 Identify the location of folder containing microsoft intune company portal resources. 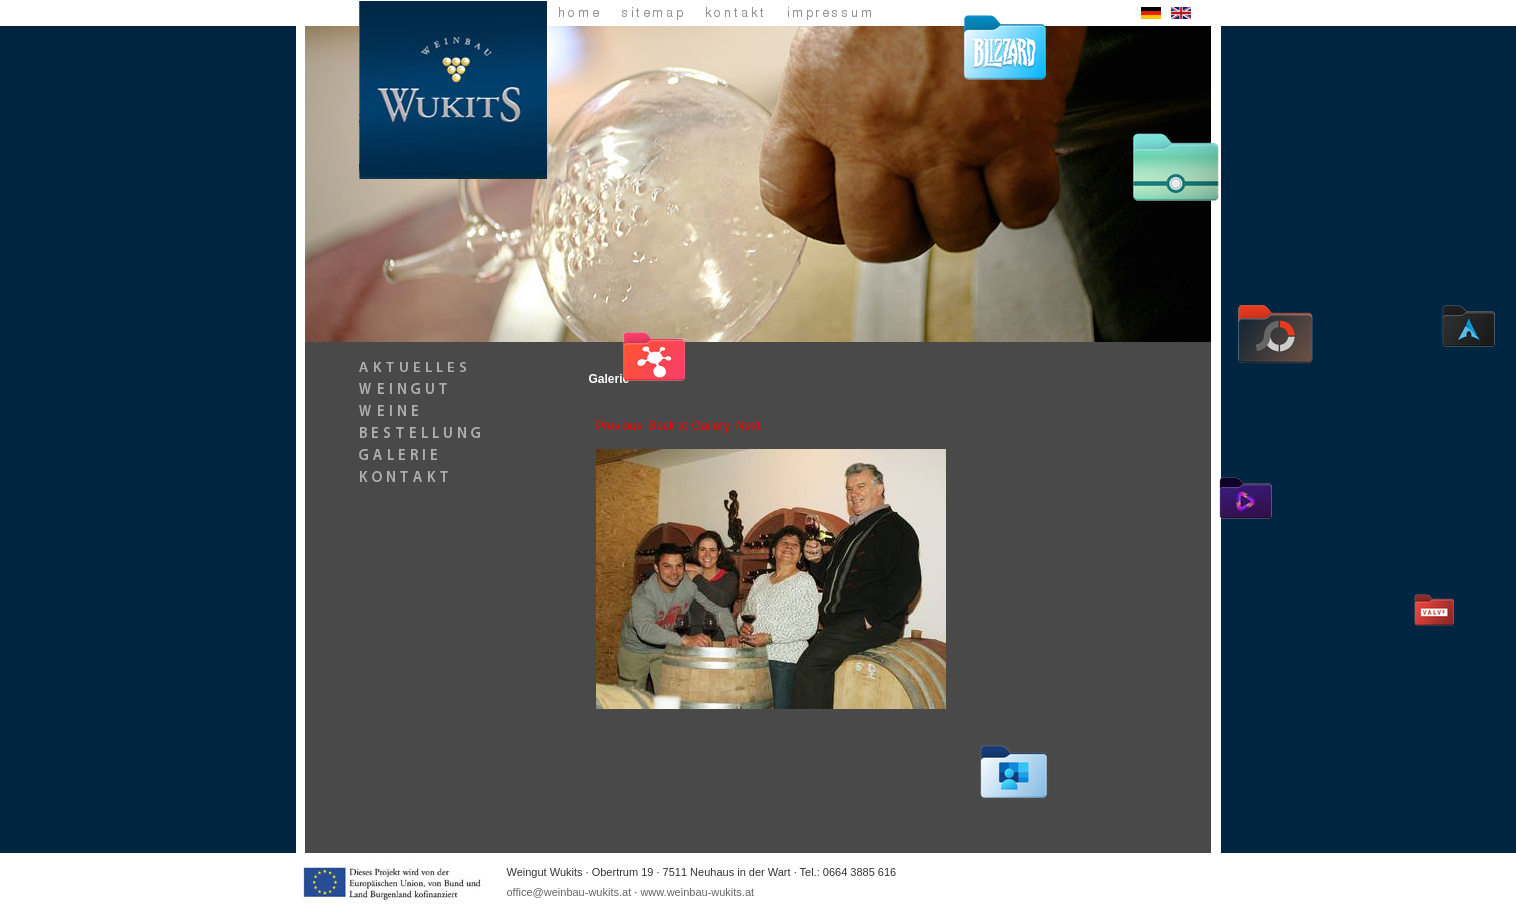
(1013, 773).